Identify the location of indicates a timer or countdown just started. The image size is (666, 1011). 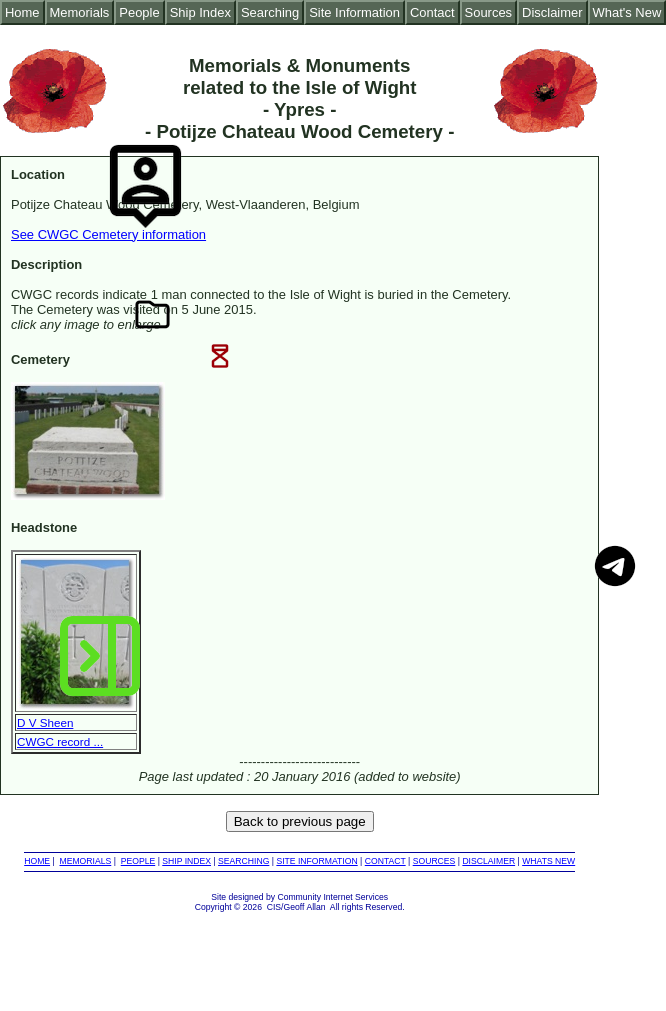
(220, 356).